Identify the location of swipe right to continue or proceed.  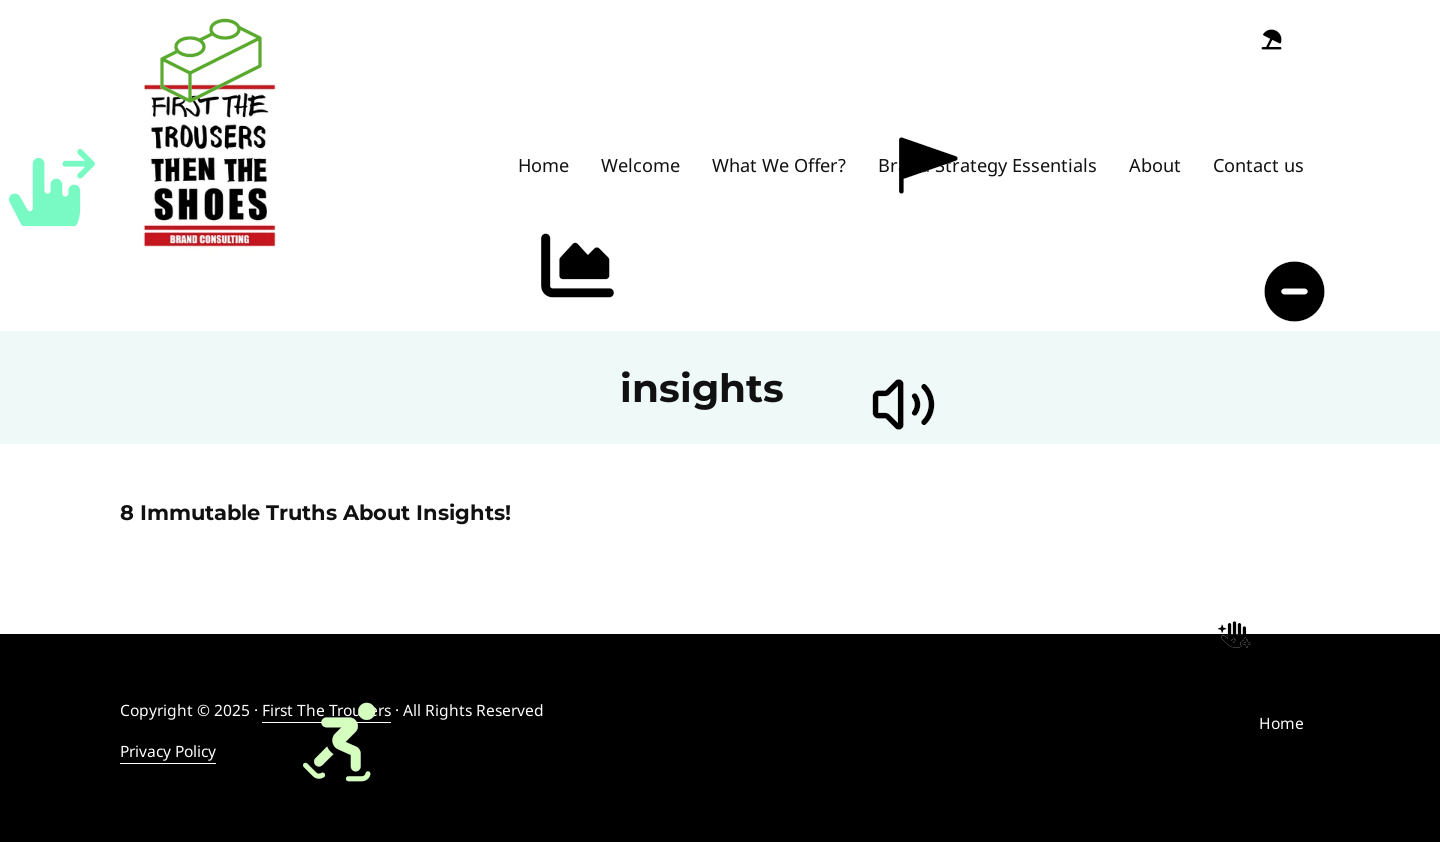
(47, 190).